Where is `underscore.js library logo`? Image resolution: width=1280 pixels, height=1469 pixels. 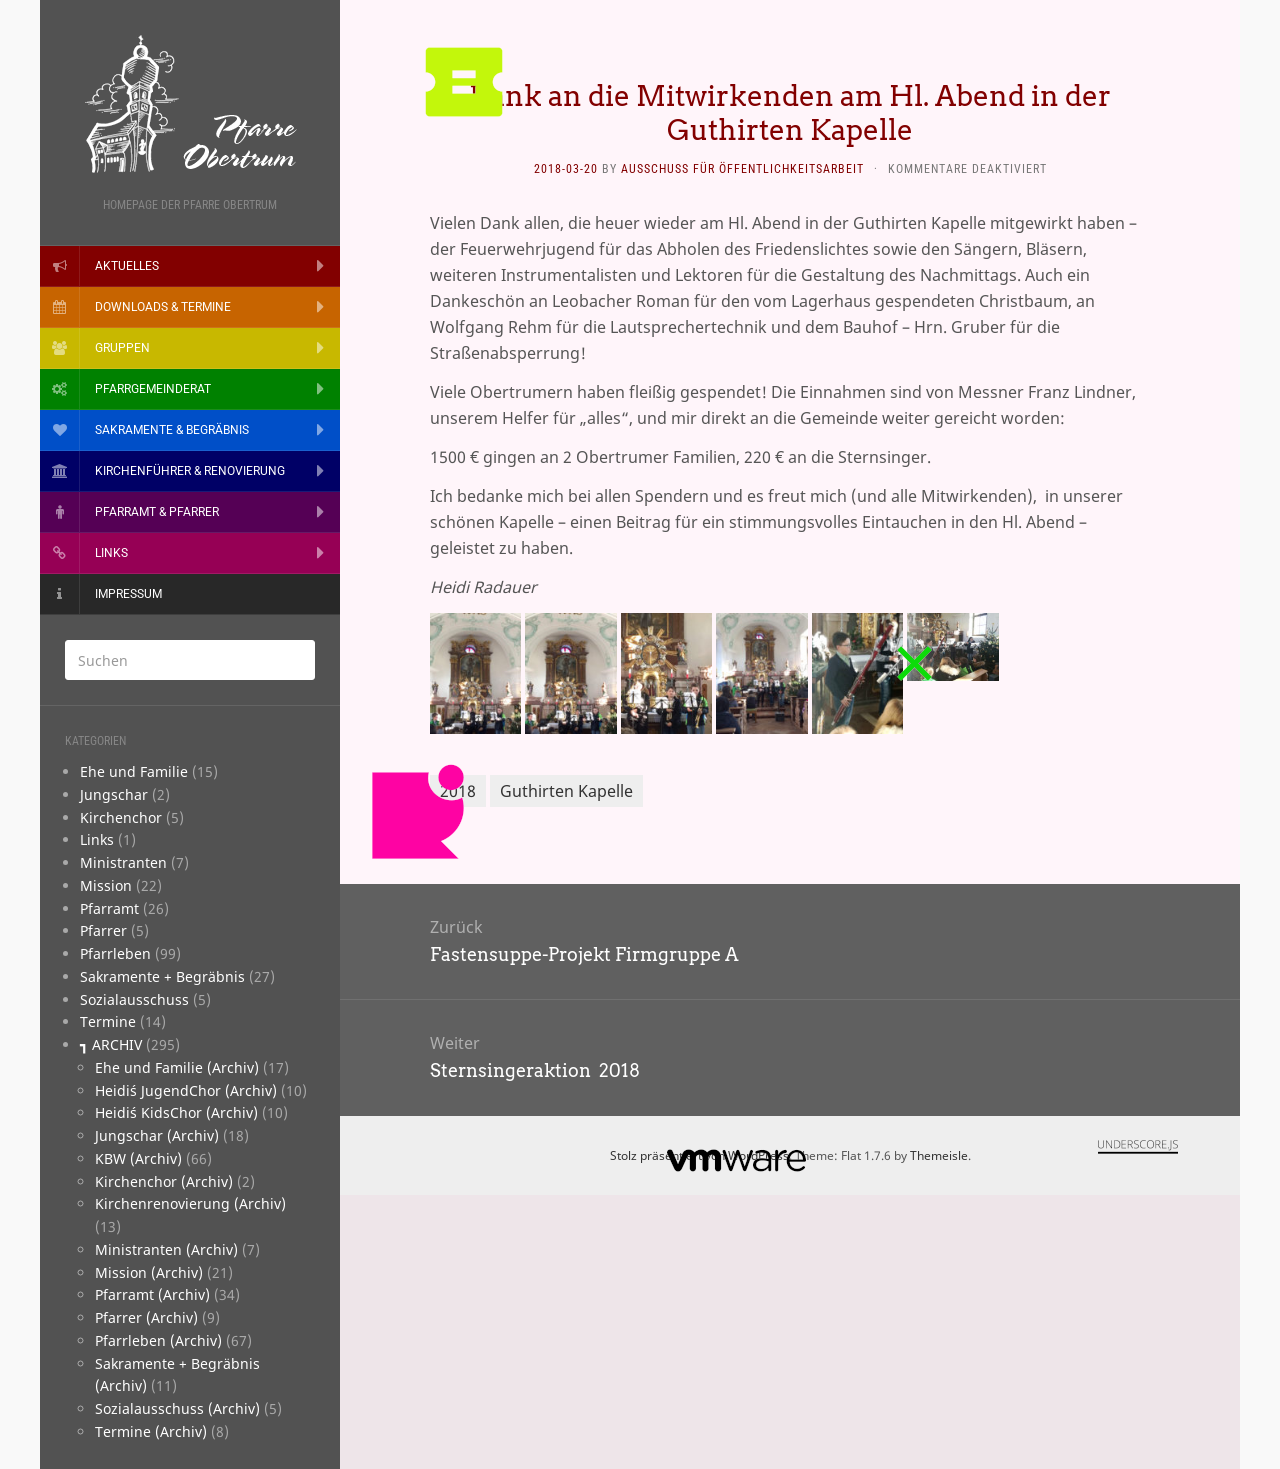
underscore.js library logo is located at coordinates (1138, 1147).